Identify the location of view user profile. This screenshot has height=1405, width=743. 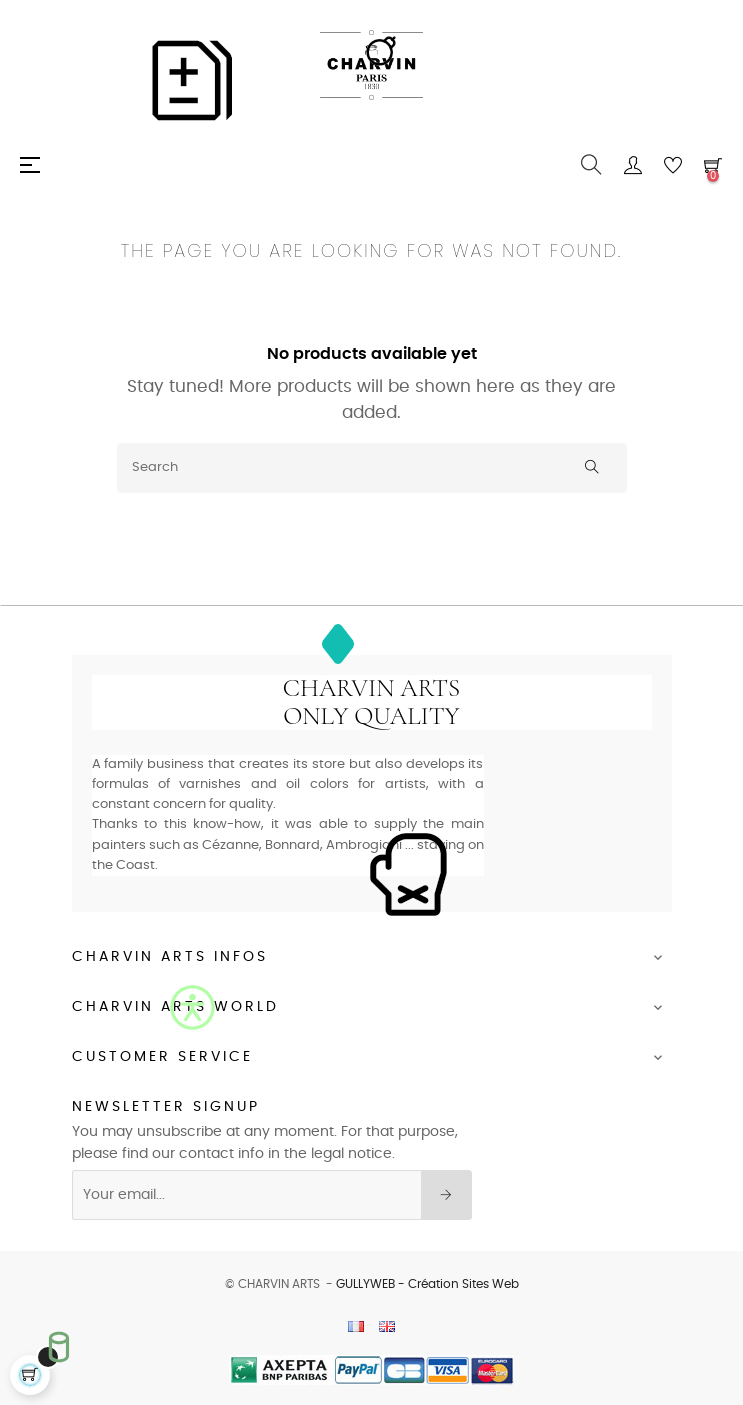
(192, 1007).